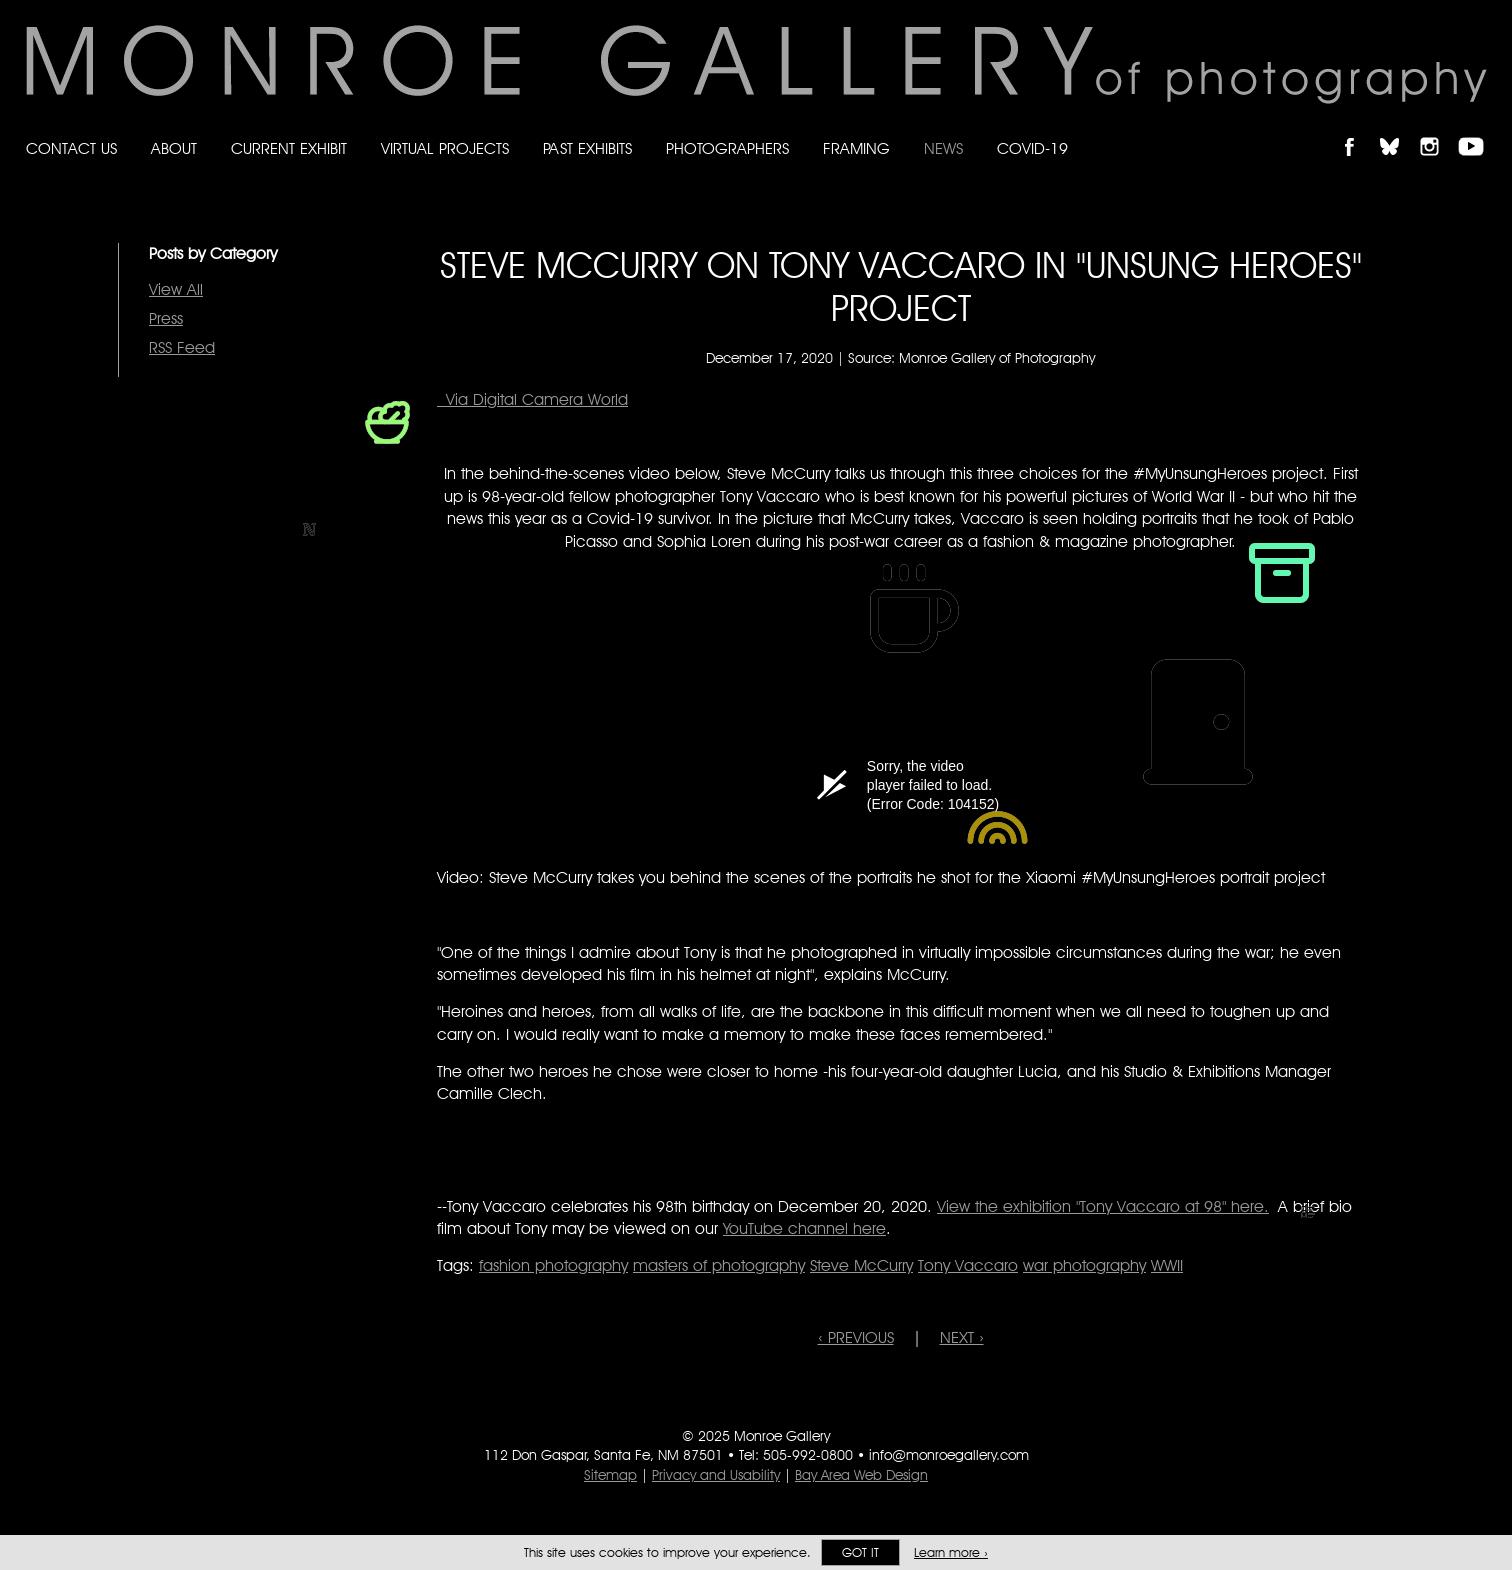 This screenshot has height=1570, width=1512. What do you see at coordinates (1282, 573) in the screenshot?
I see `archive this item` at bounding box center [1282, 573].